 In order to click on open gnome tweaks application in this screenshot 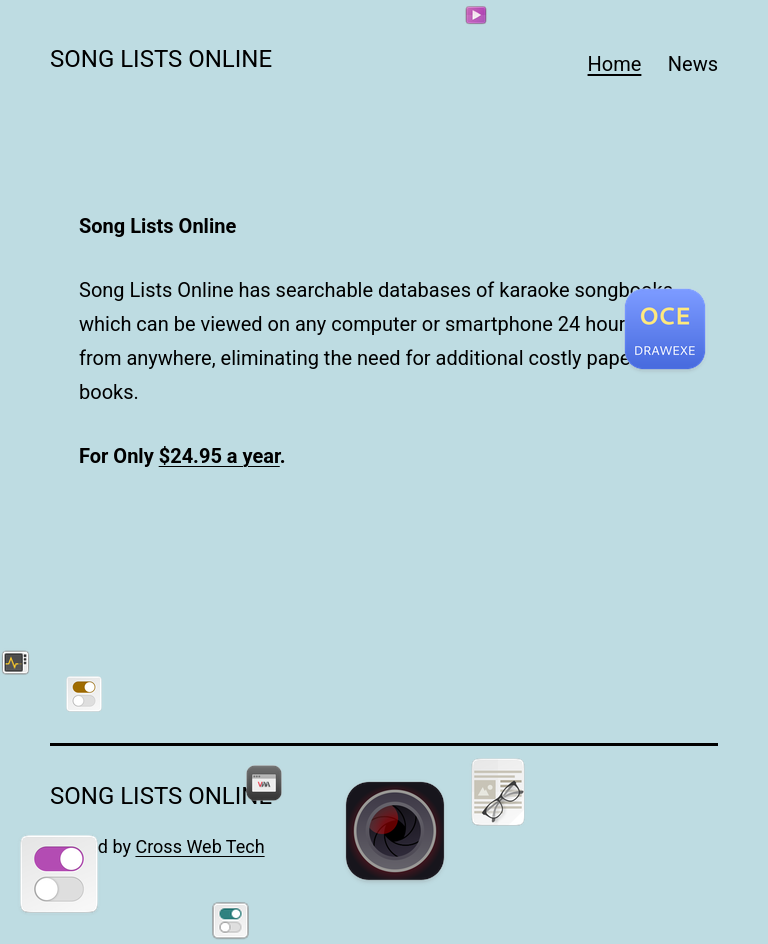, I will do `click(59, 874)`.